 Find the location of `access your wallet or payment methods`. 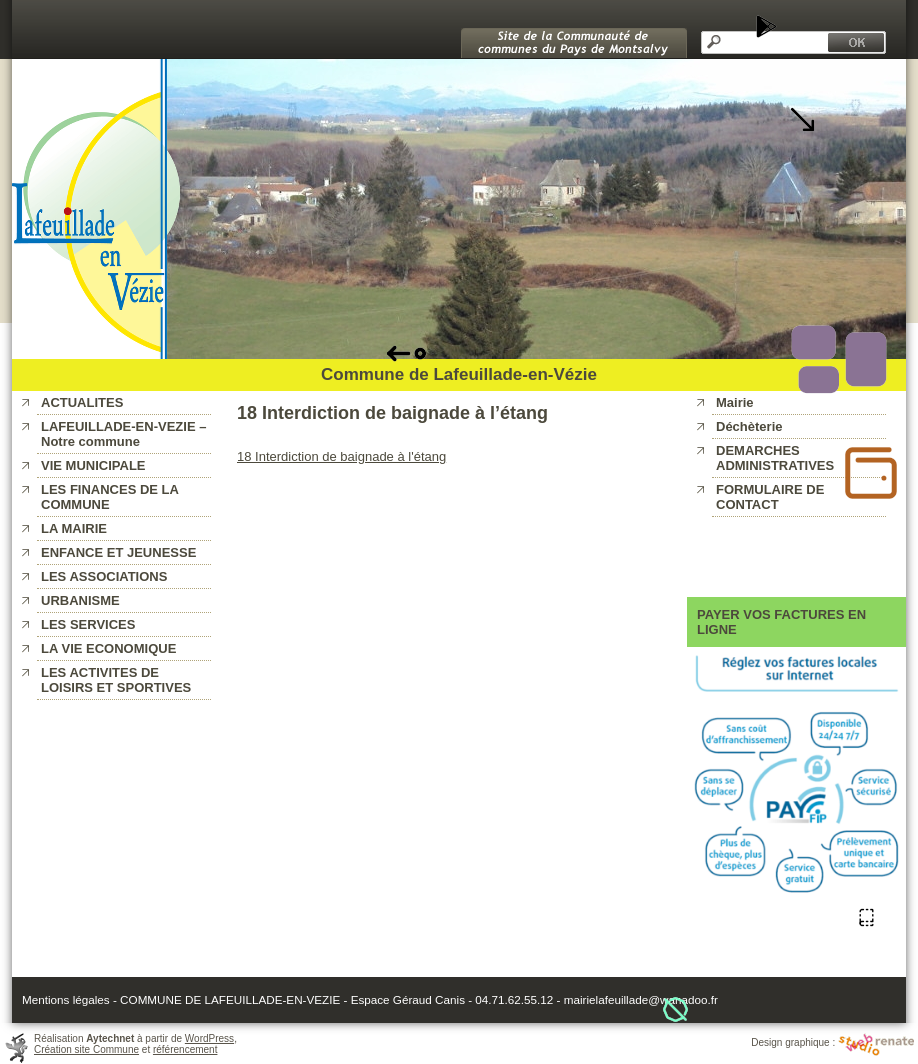

access your wallet or payment methods is located at coordinates (871, 473).